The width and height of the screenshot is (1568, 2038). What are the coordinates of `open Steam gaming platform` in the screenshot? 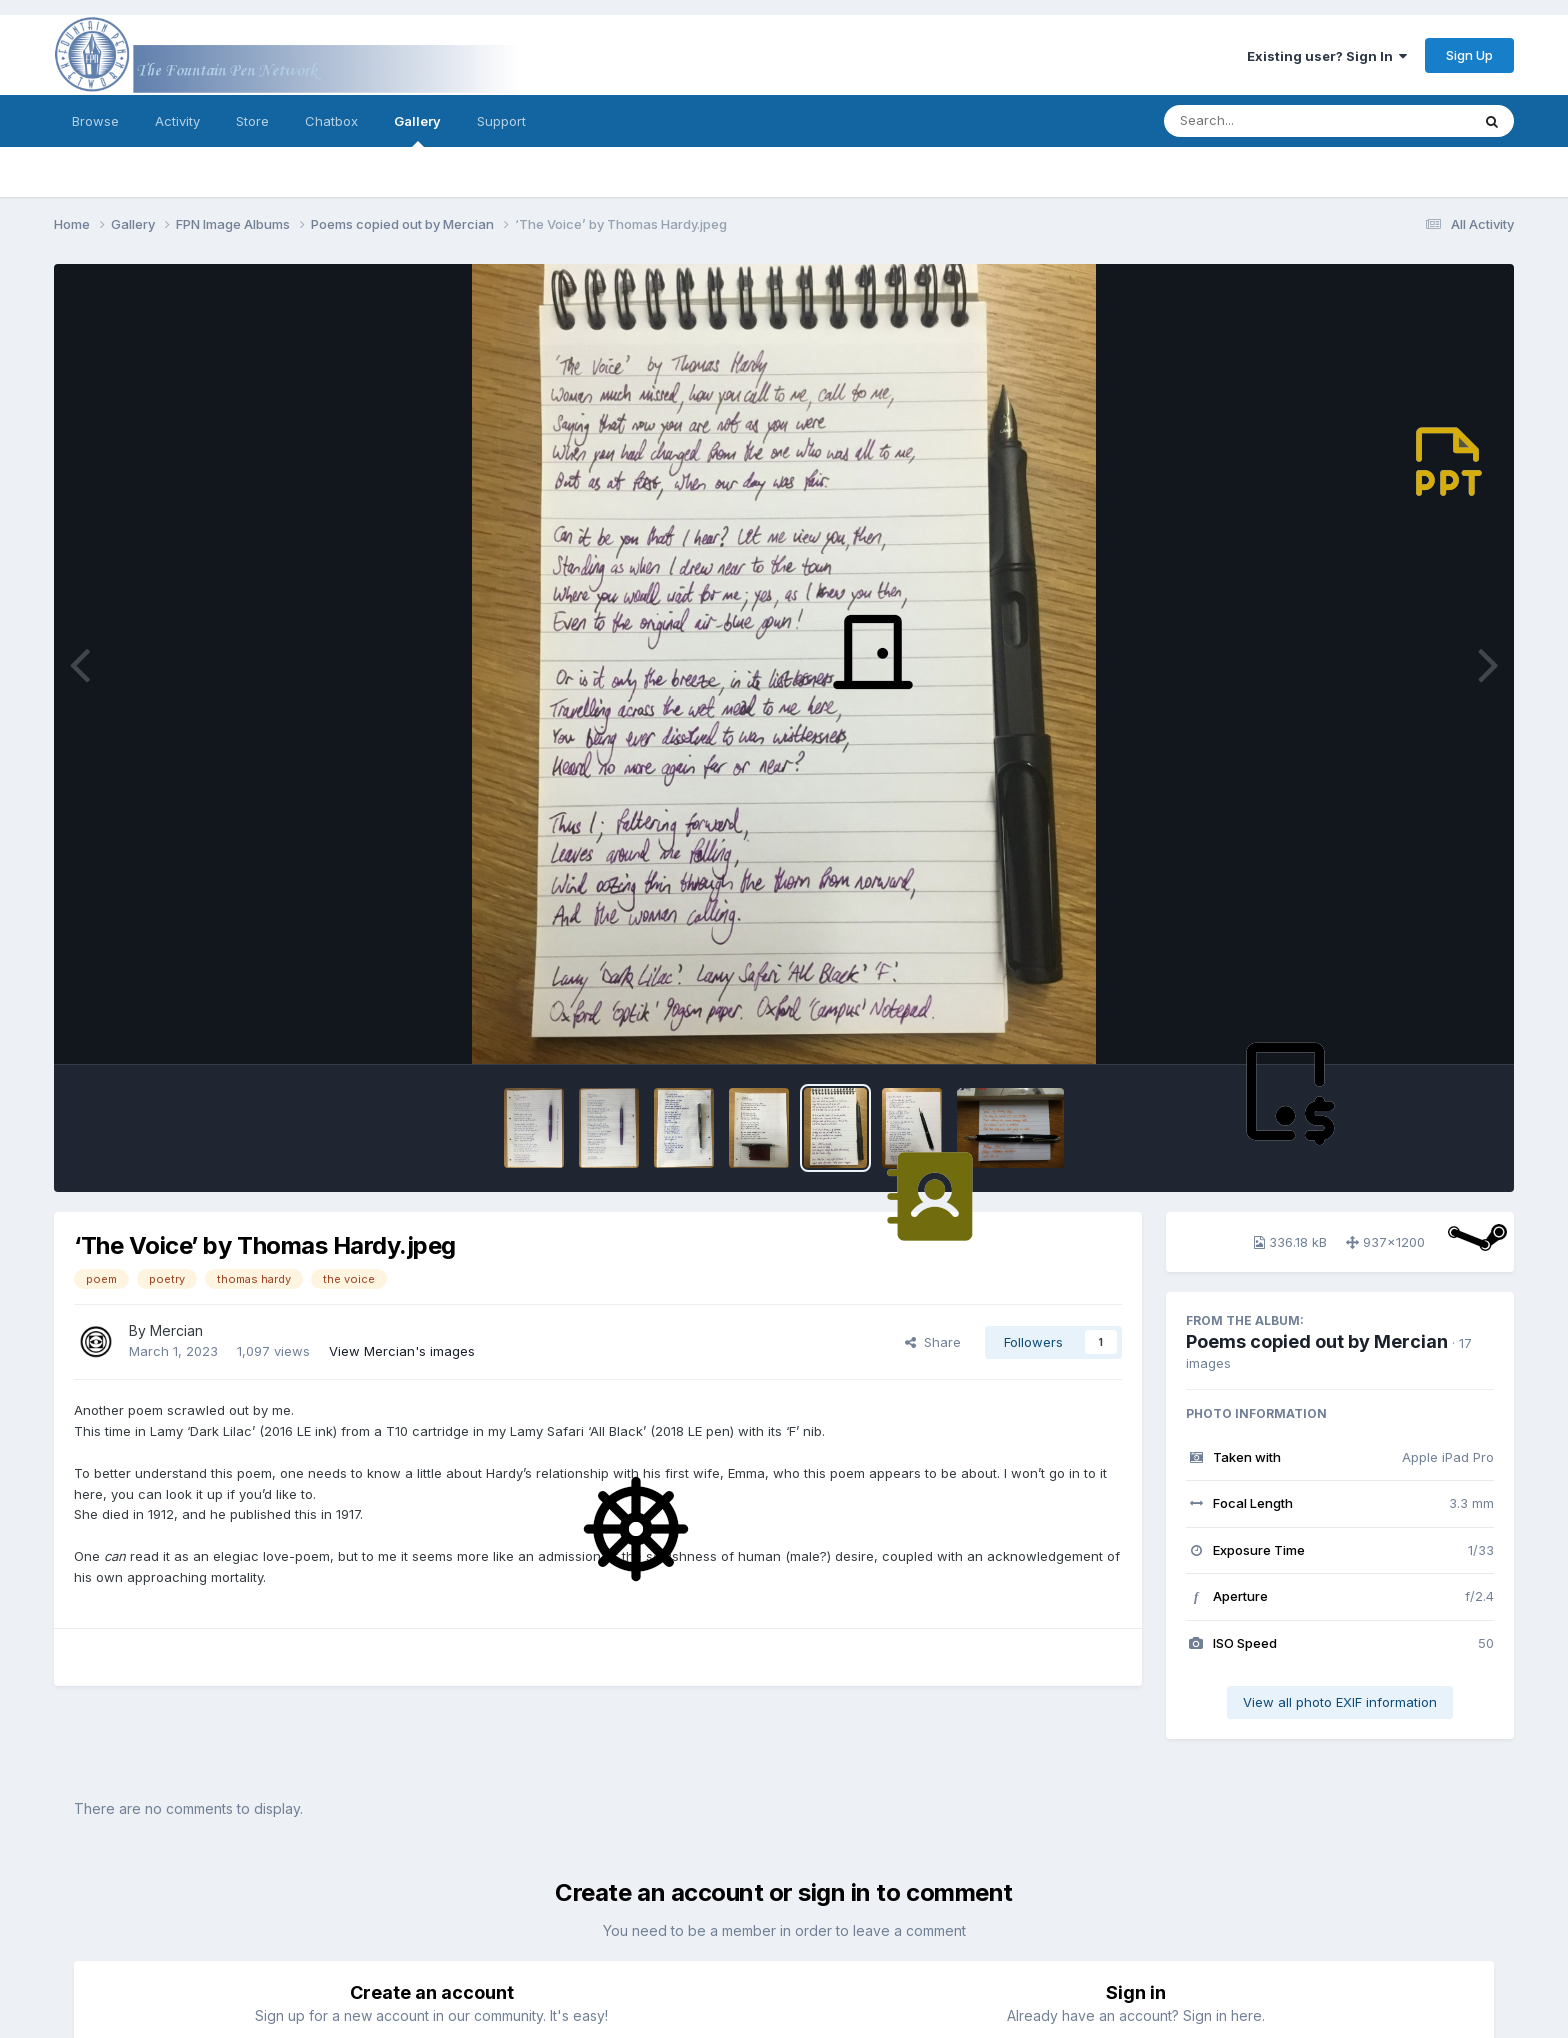 It's located at (1477, 1237).